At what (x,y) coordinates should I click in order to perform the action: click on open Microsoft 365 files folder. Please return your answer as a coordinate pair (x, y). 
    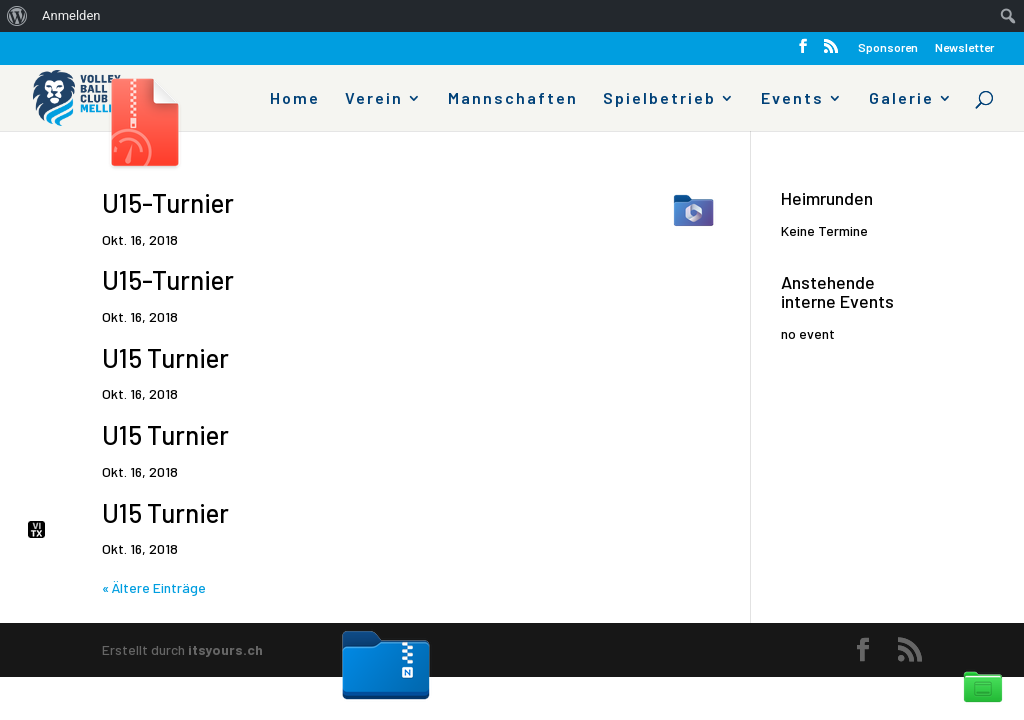
    Looking at the image, I should click on (693, 211).